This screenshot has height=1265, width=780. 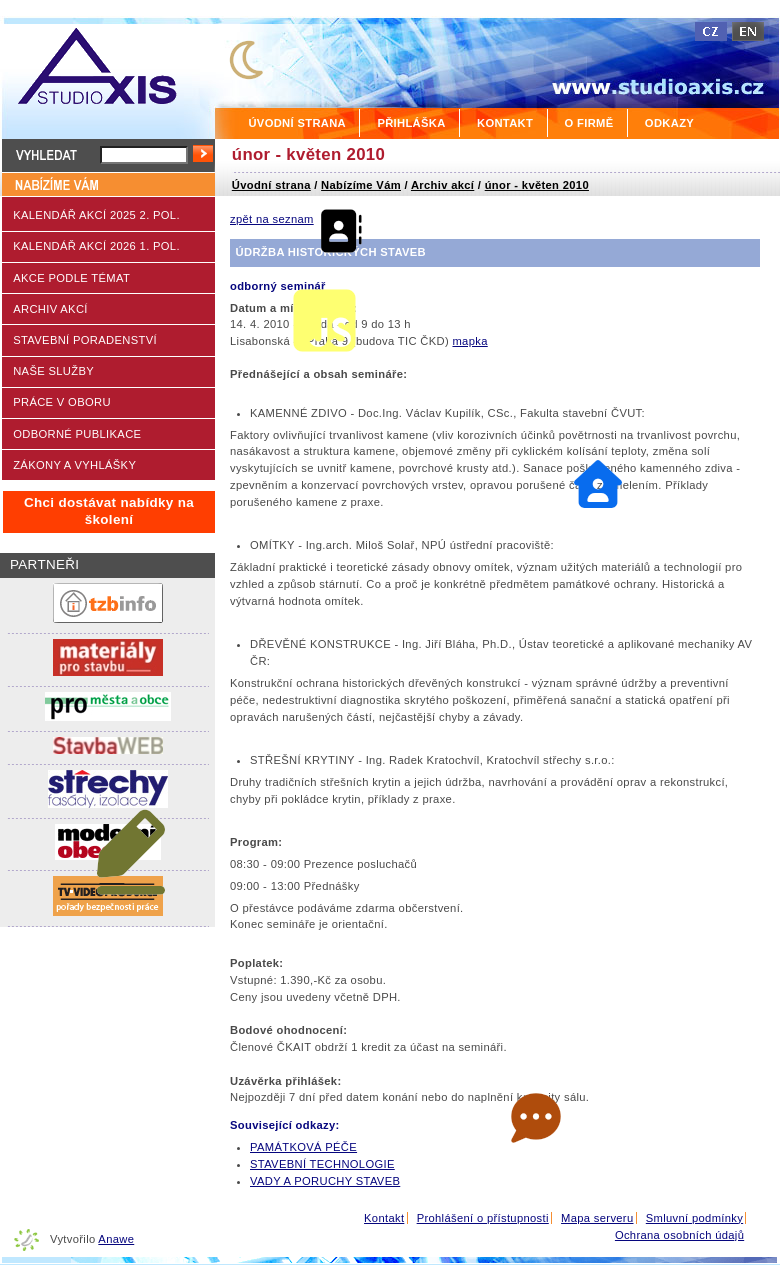 What do you see at coordinates (340, 231) in the screenshot?
I see `open your contacts list` at bounding box center [340, 231].